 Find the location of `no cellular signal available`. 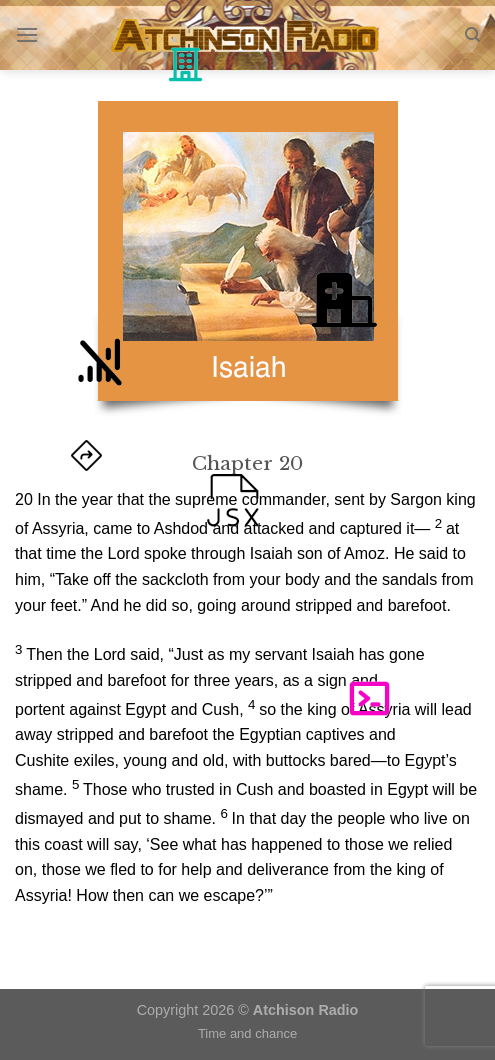

no cellular signal available is located at coordinates (101, 363).